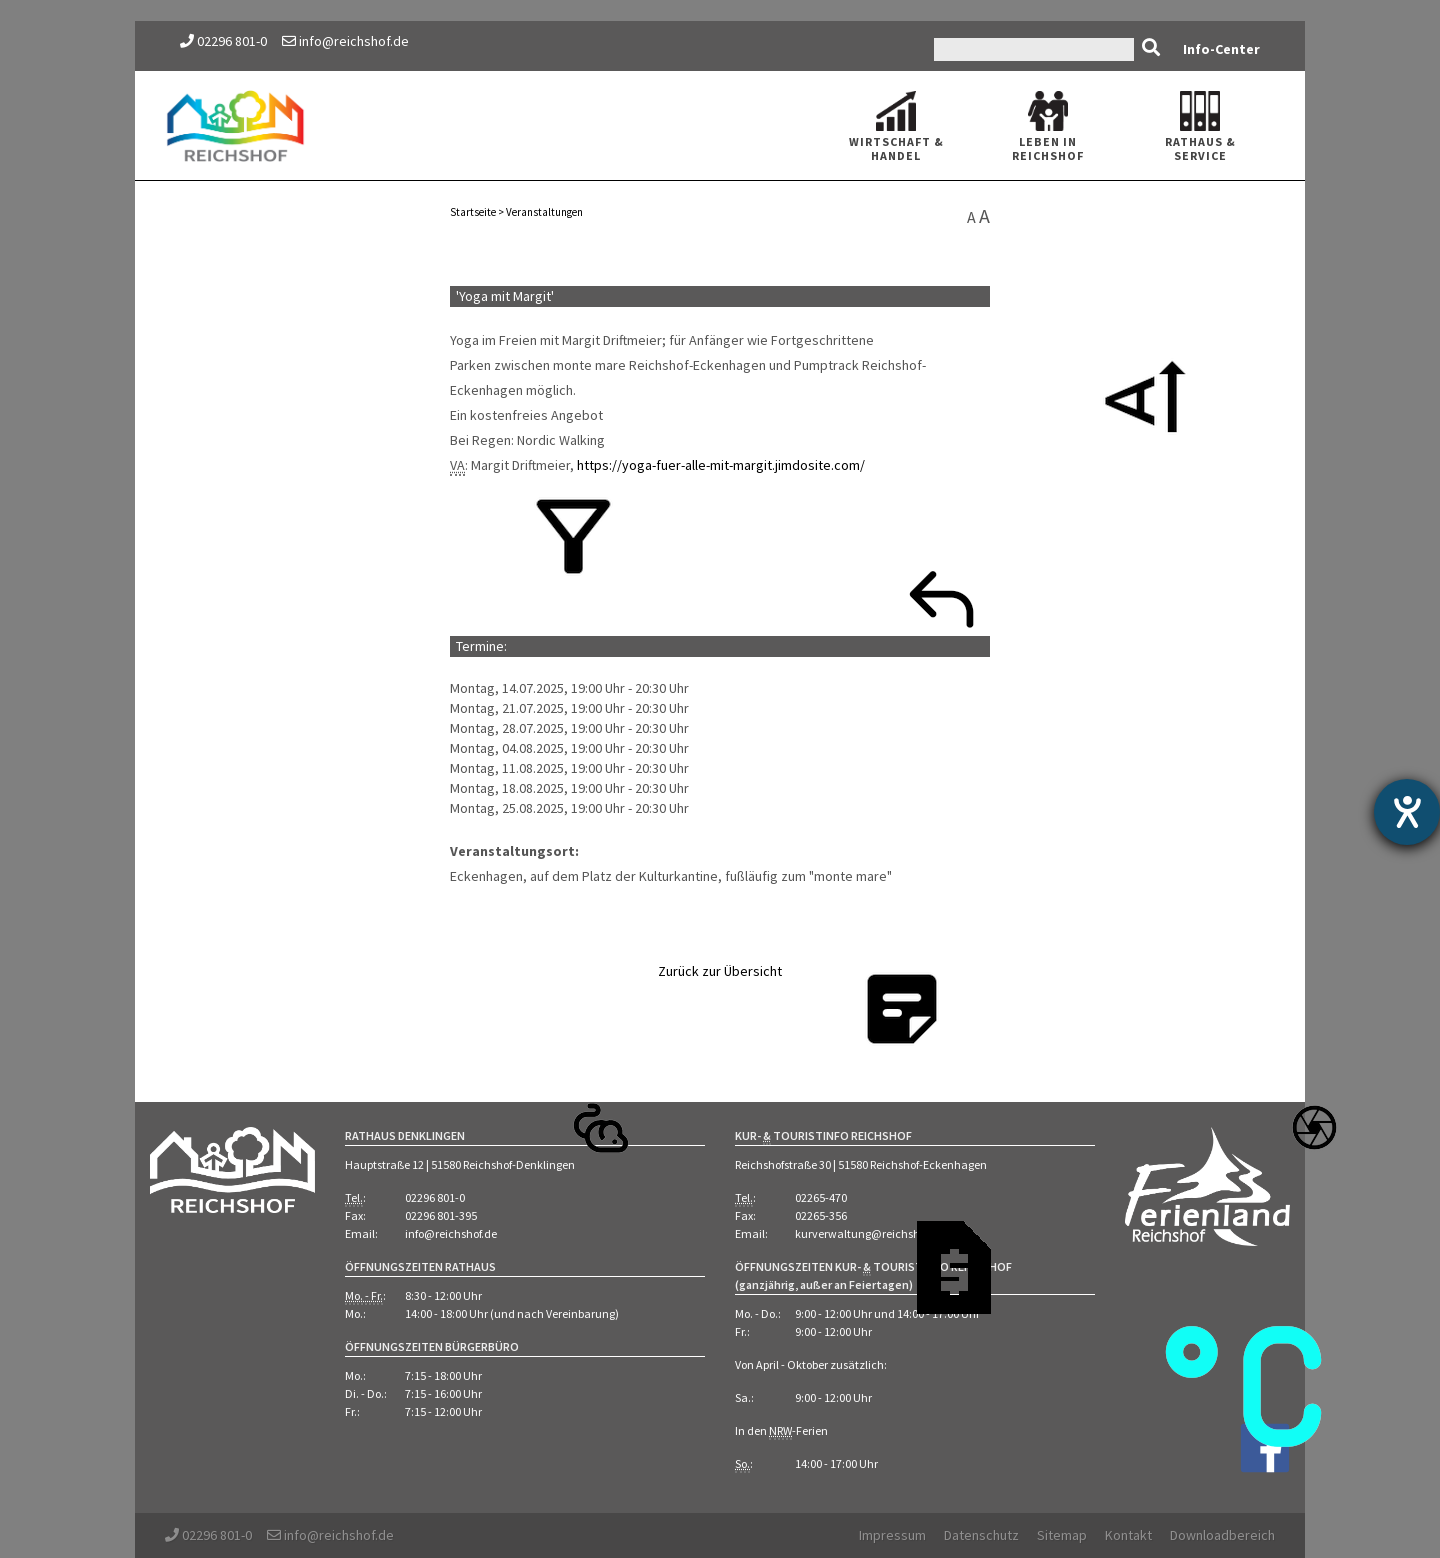 This screenshot has height=1558, width=1440. I want to click on filter or sort content, so click(573, 536).